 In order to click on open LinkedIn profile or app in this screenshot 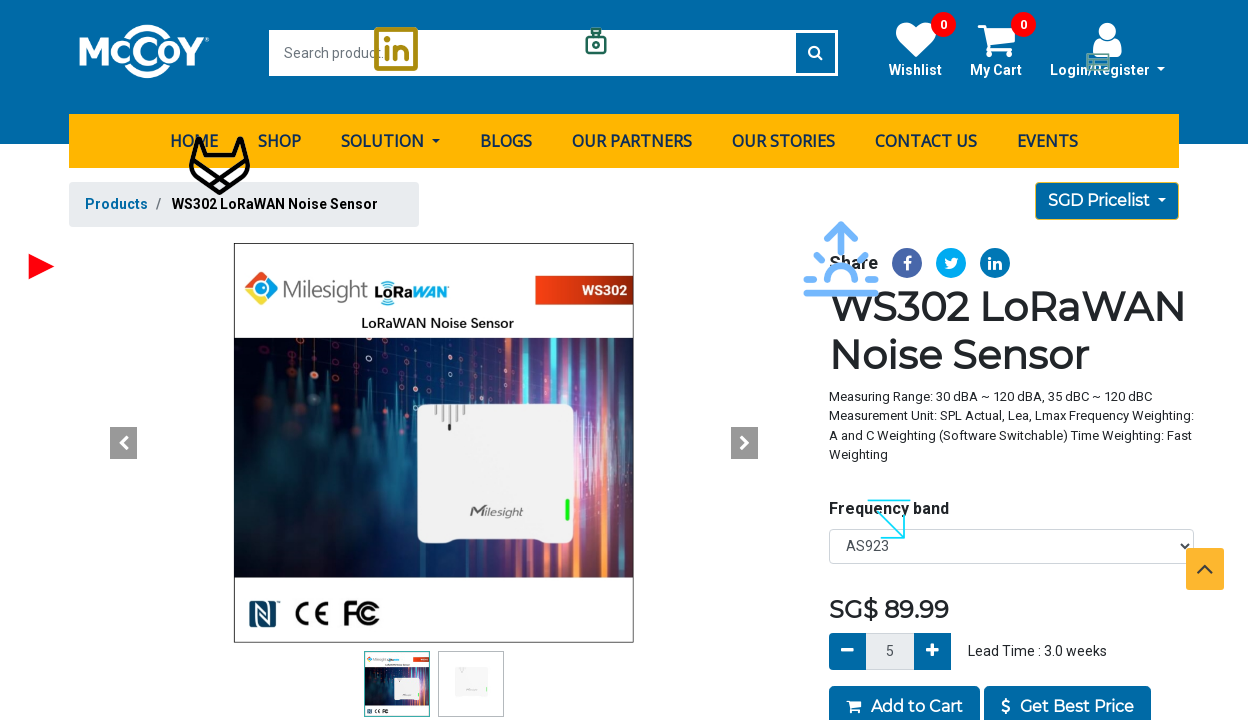, I will do `click(396, 49)`.